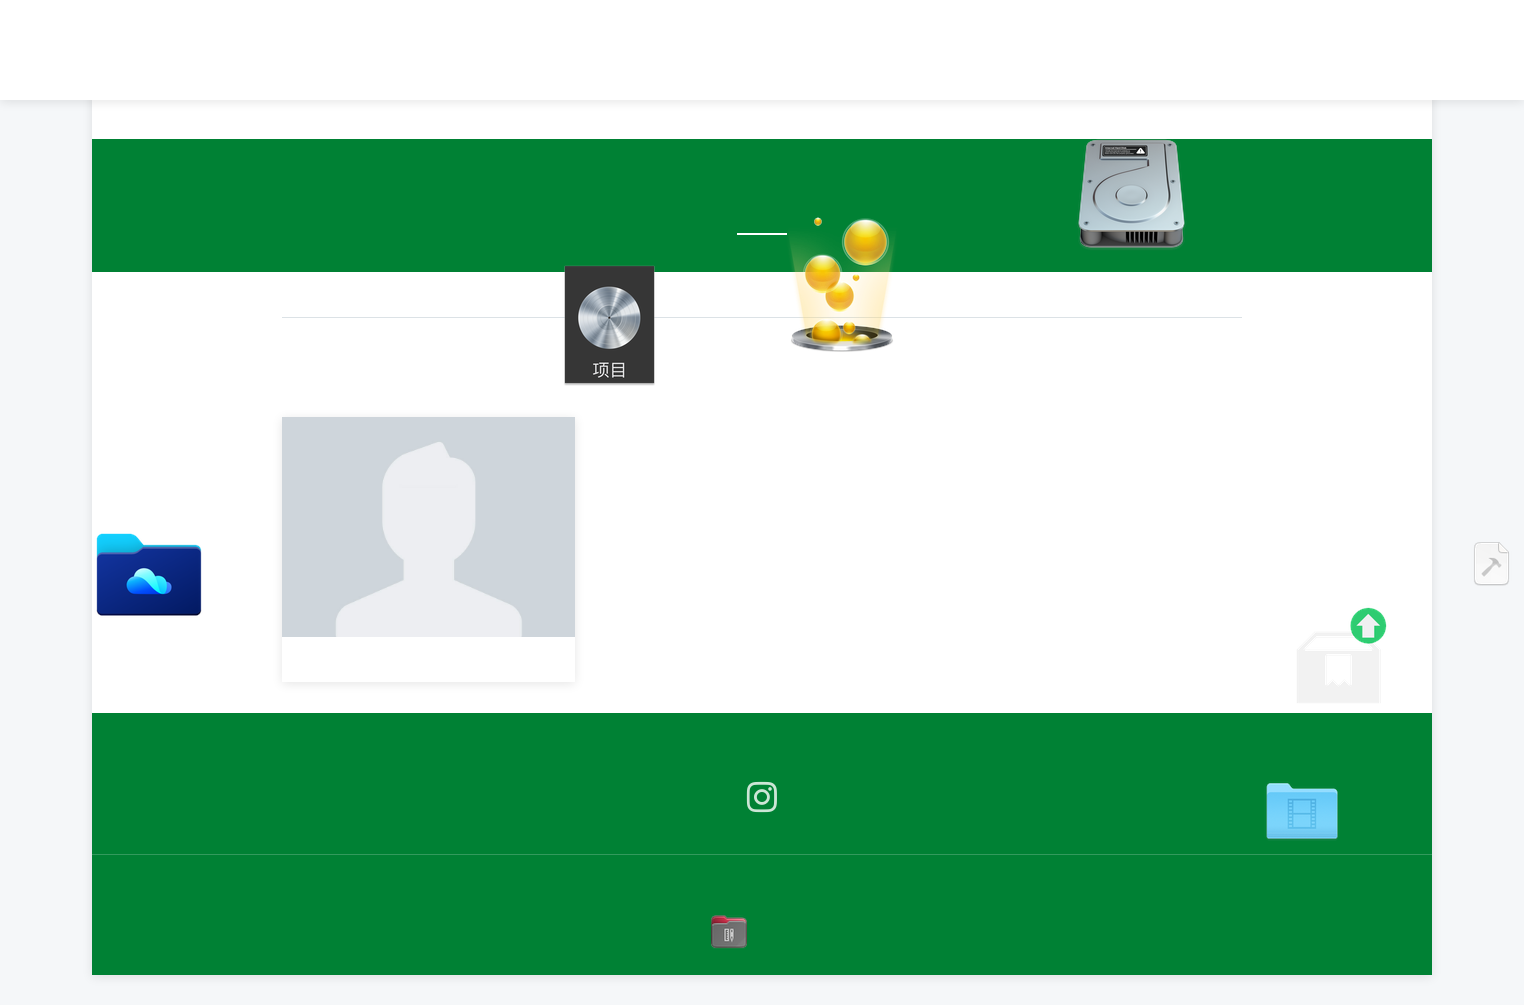 The image size is (1524, 1005). What do you see at coordinates (1491, 563) in the screenshot?
I see `a cmake build configuration file` at bounding box center [1491, 563].